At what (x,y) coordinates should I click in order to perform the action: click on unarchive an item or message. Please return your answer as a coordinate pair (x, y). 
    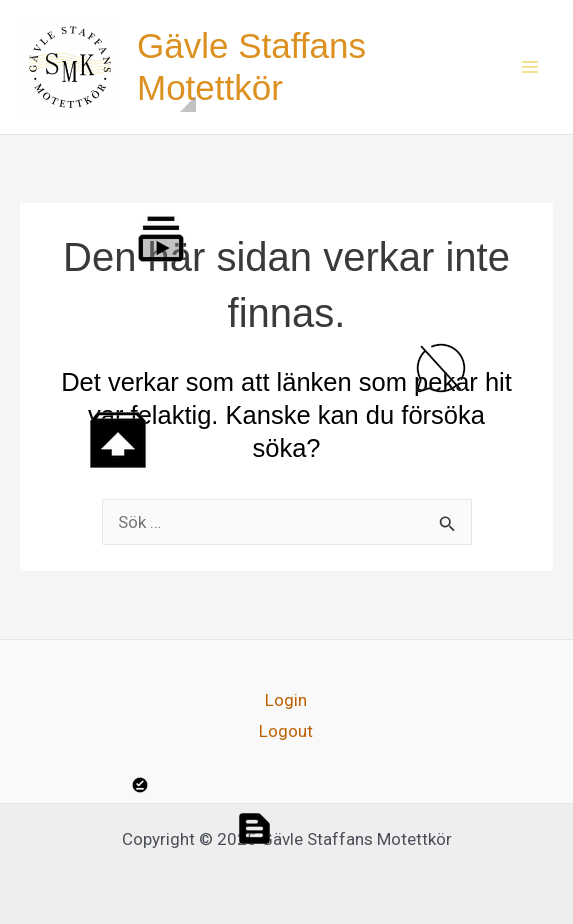
    Looking at the image, I should click on (118, 440).